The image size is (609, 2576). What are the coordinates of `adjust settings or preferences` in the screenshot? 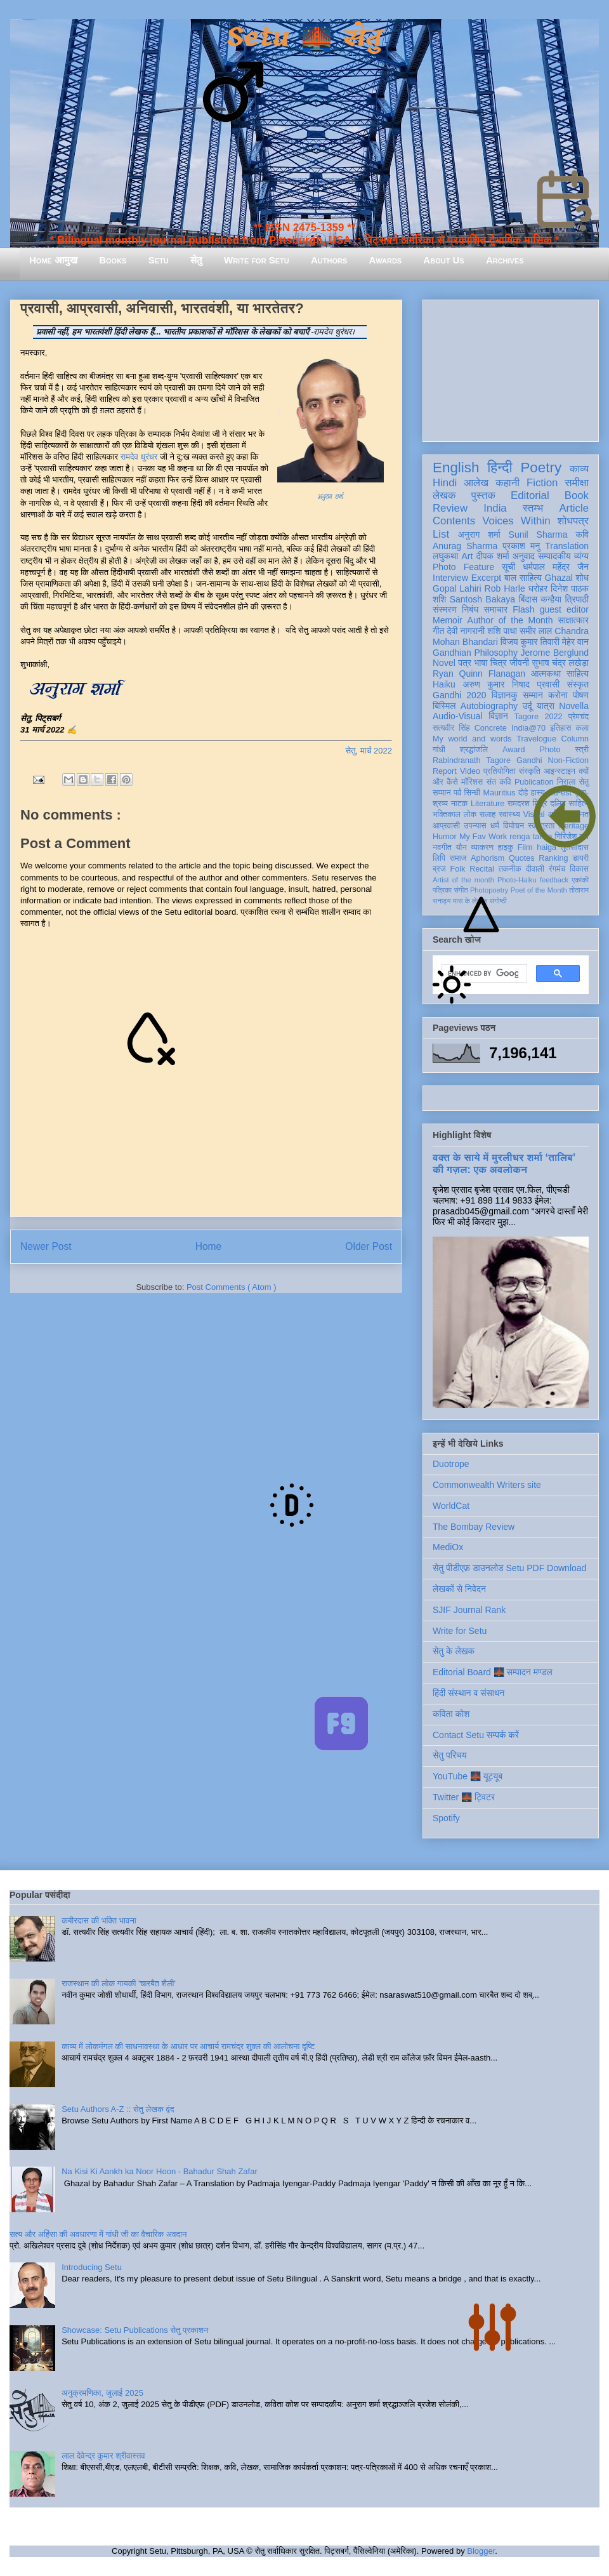 It's located at (492, 2327).